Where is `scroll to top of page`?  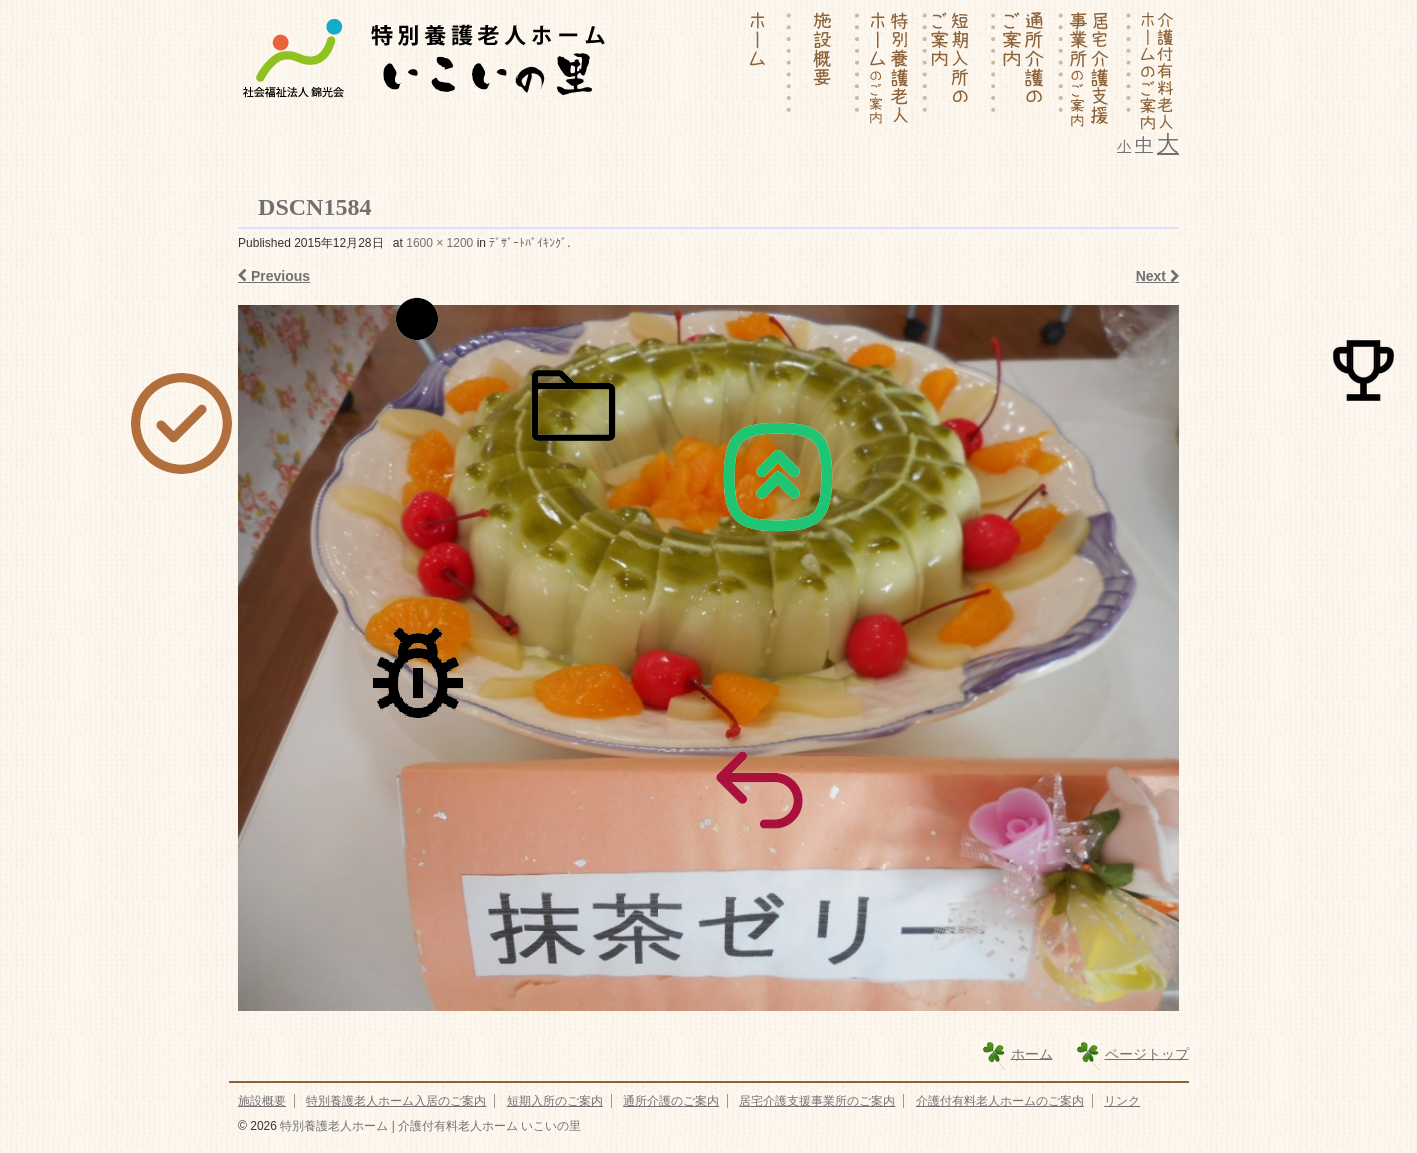 scroll to top of page is located at coordinates (778, 477).